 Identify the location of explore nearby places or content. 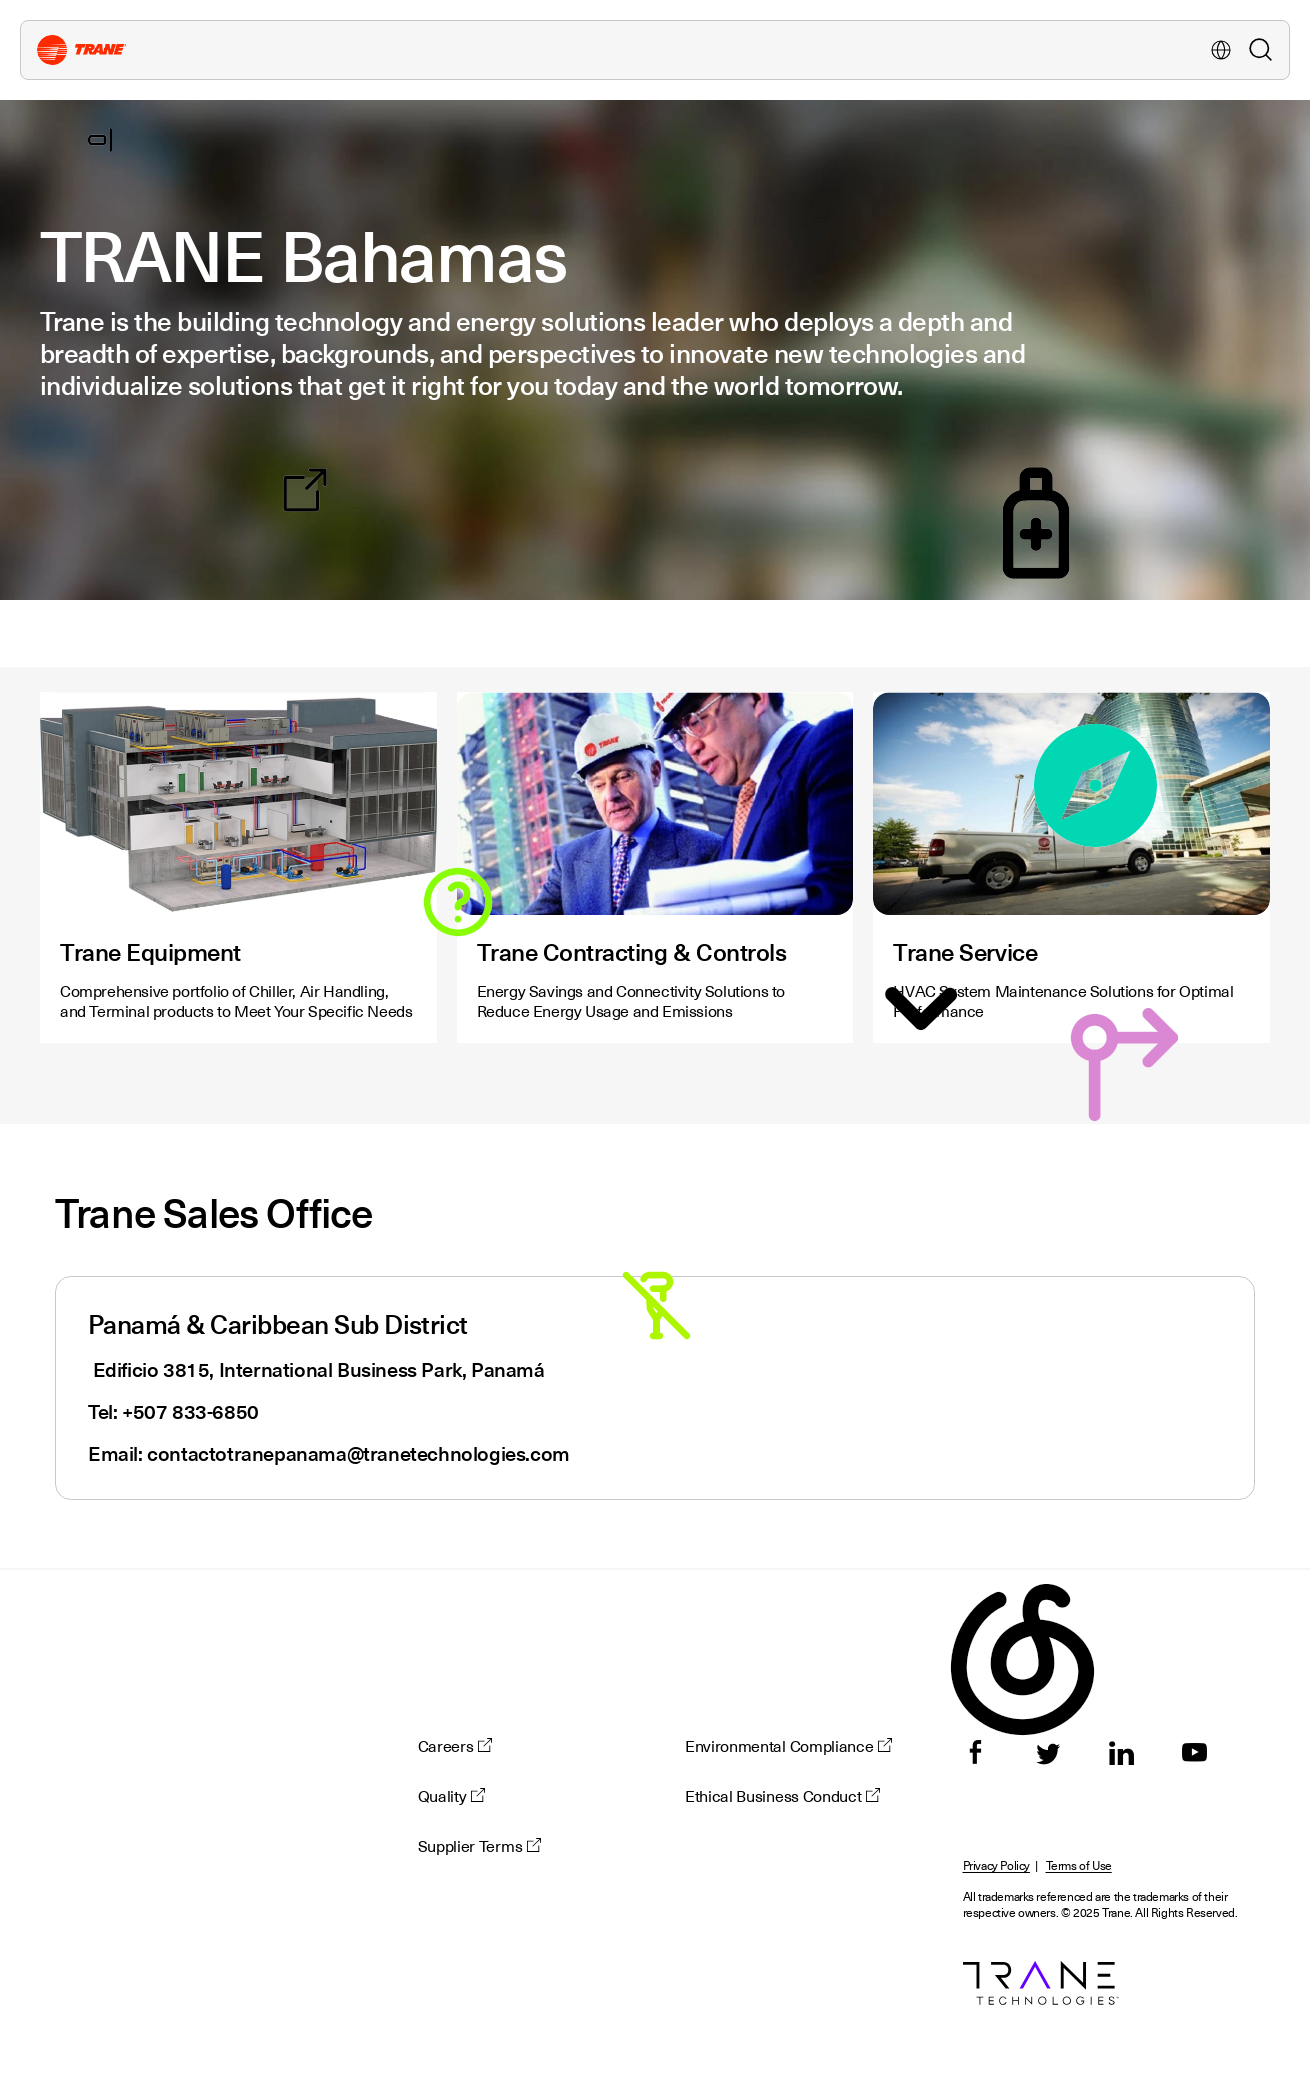
(1095, 785).